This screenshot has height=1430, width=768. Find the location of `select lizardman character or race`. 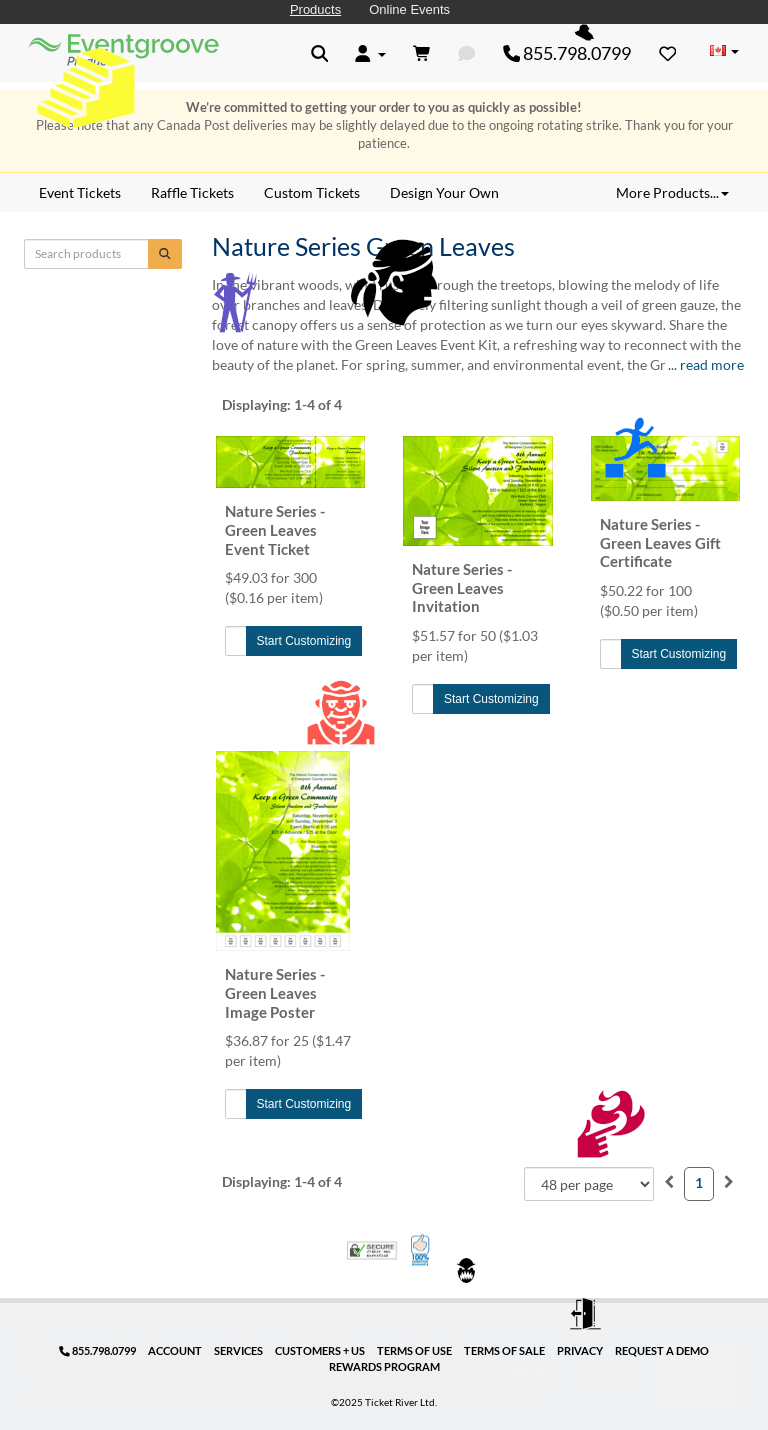

select lizardman character or race is located at coordinates (466, 1270).